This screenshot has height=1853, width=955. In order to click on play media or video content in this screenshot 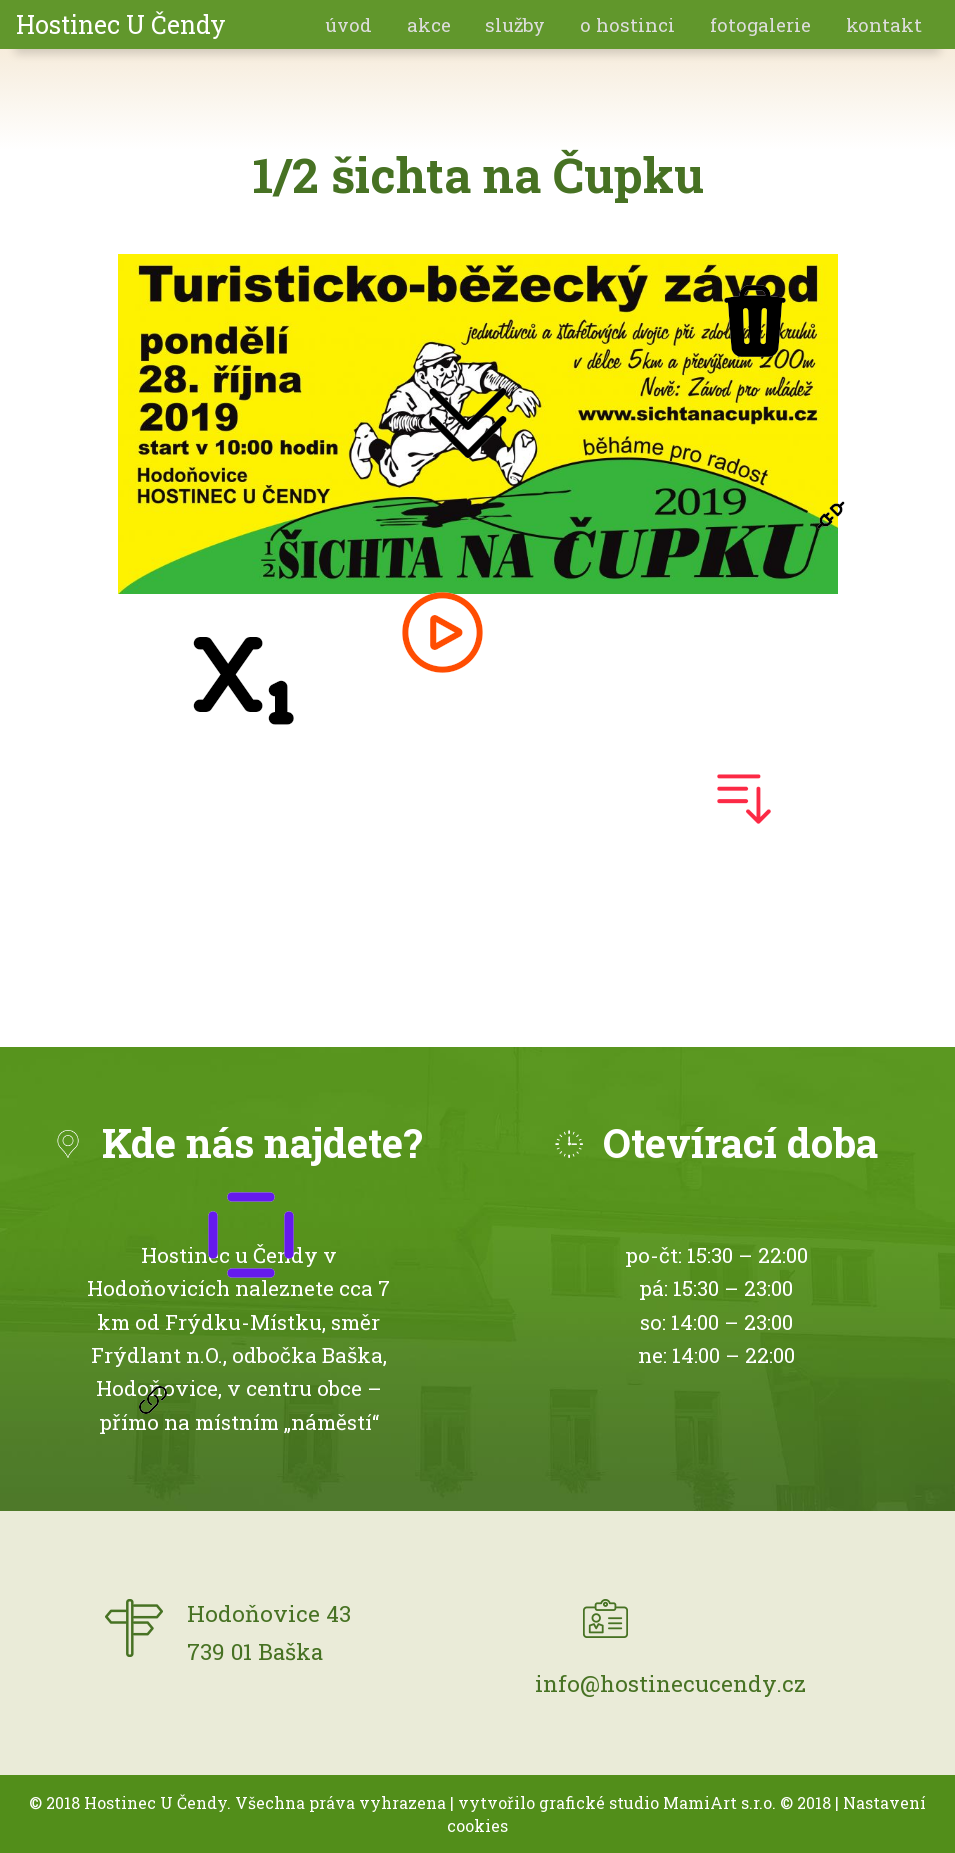, I will do `click(442, 632)`.